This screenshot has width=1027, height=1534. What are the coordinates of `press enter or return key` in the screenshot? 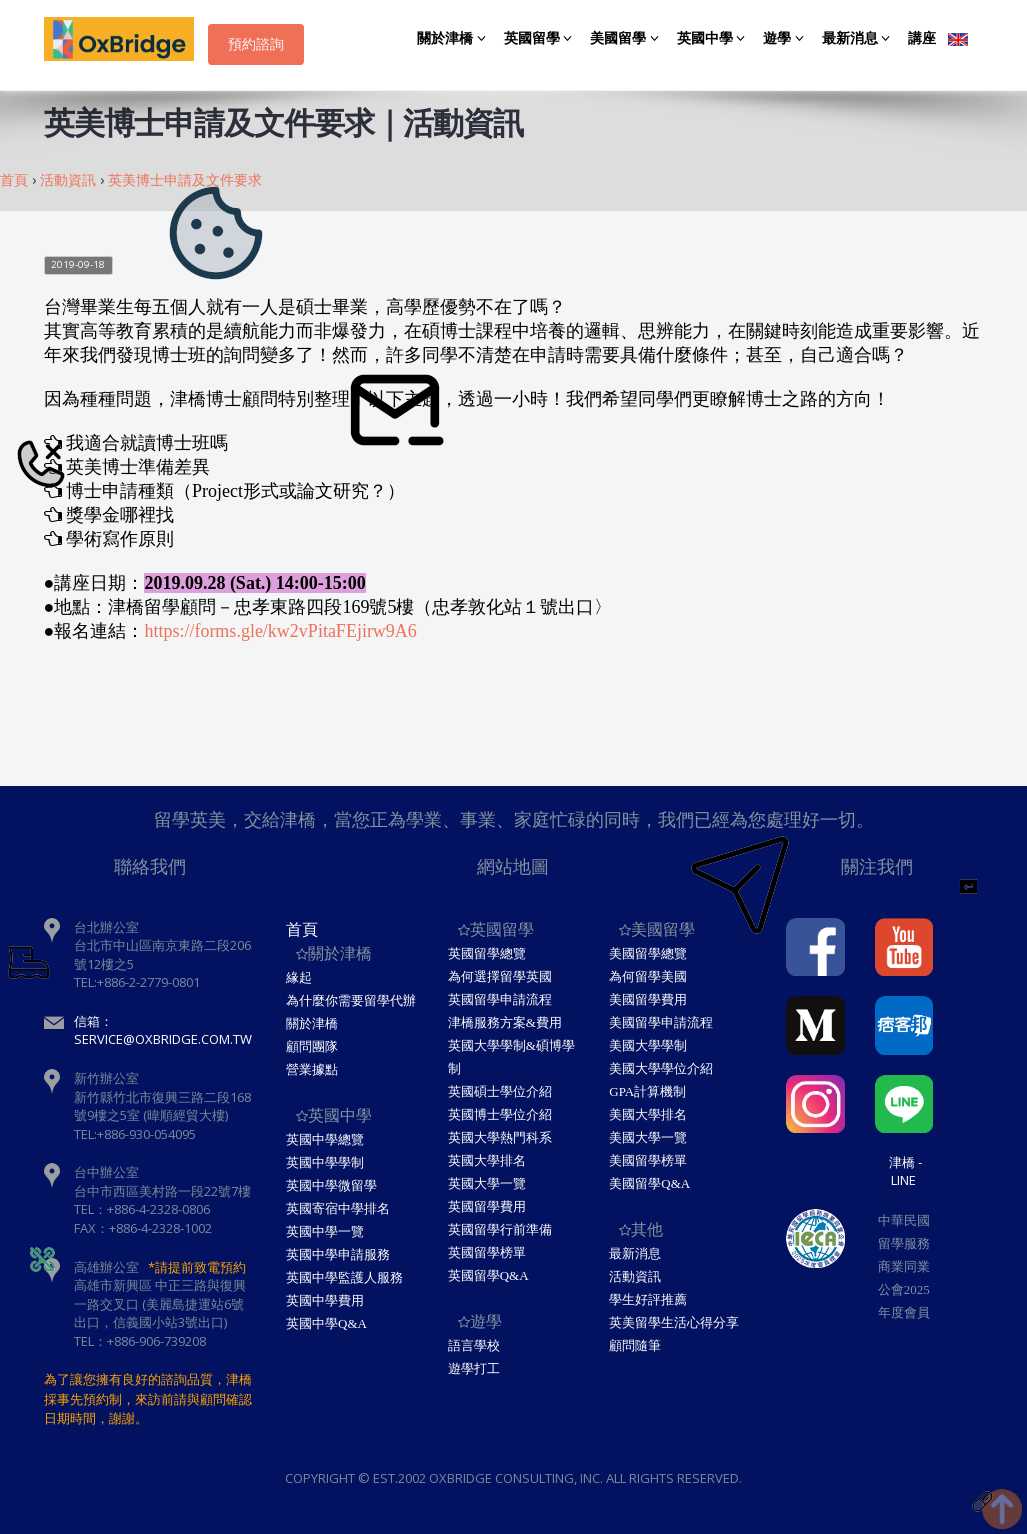 It's located at (968, 886).